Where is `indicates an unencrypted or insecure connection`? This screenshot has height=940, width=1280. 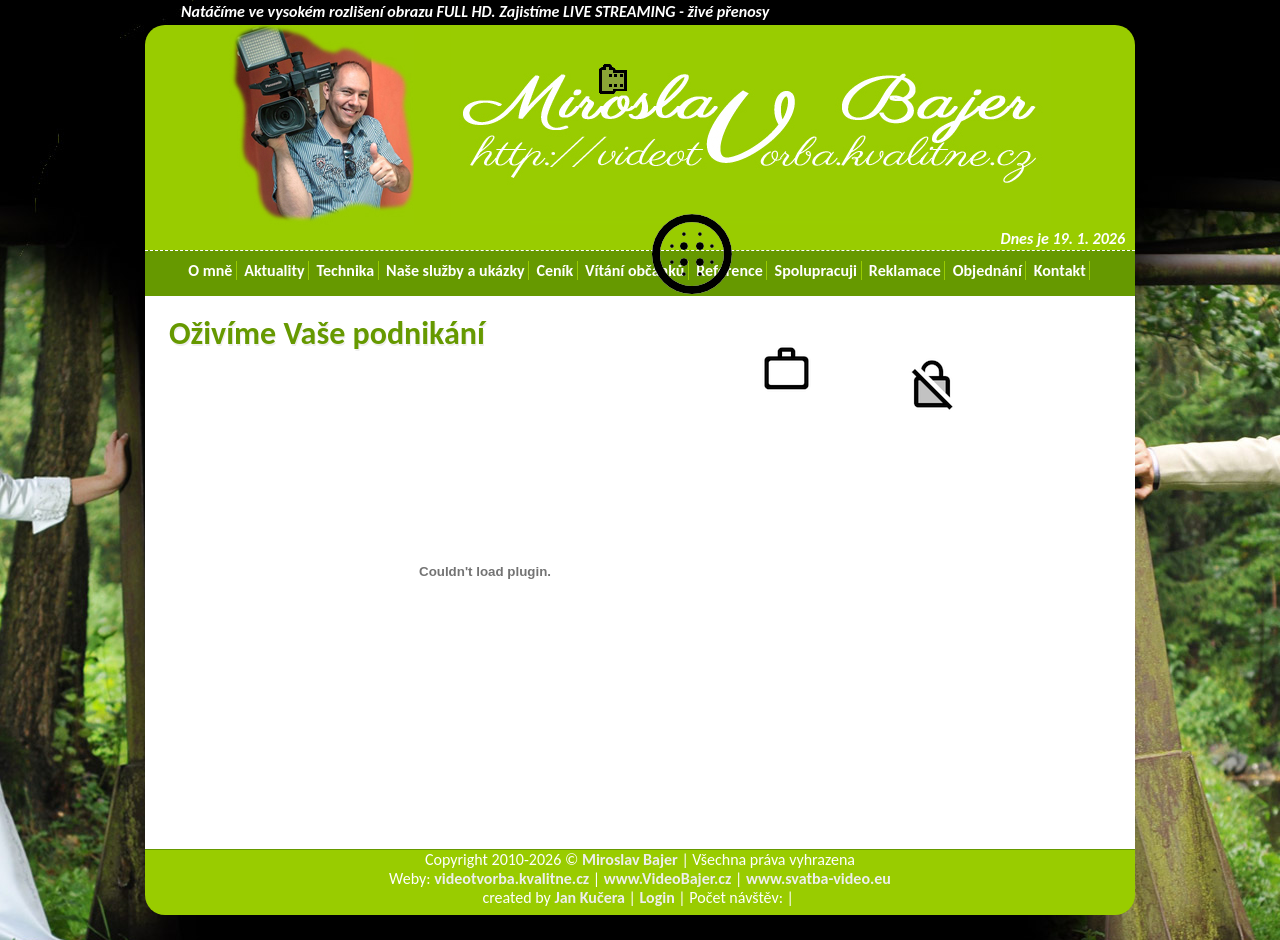
indicates an unencrypted or insecure connection is located at coordinates (932, 385).